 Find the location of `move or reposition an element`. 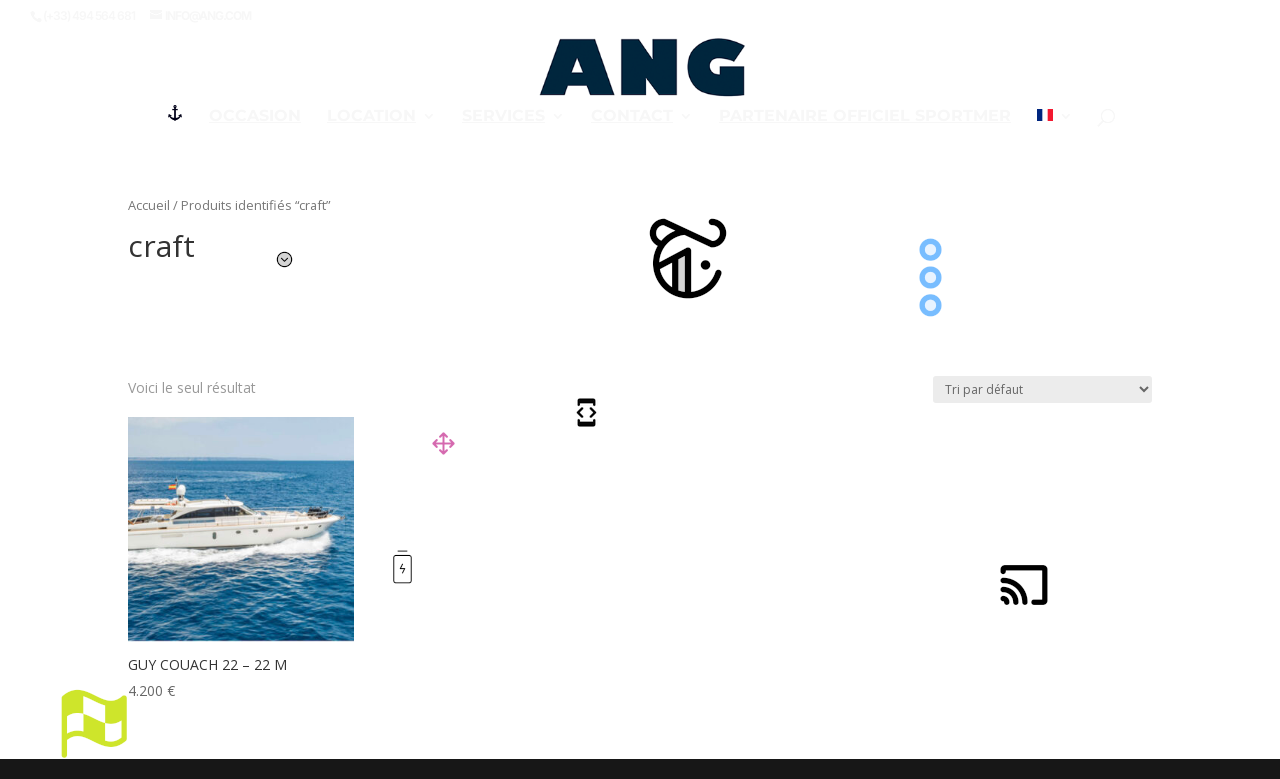

move or reposition an element is located at coordinates (443, 443).